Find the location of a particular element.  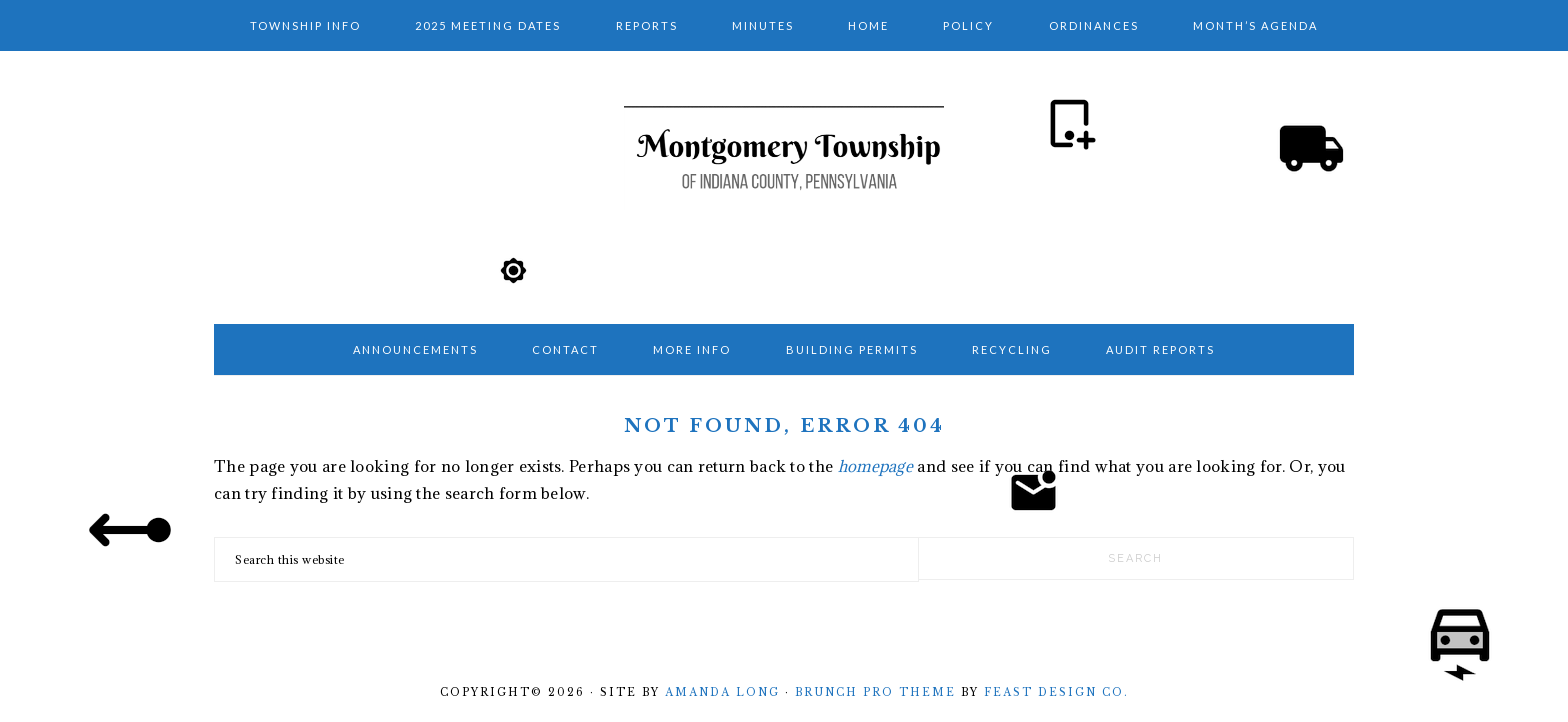

track your delivery status is located at coordinates (1311, 148).